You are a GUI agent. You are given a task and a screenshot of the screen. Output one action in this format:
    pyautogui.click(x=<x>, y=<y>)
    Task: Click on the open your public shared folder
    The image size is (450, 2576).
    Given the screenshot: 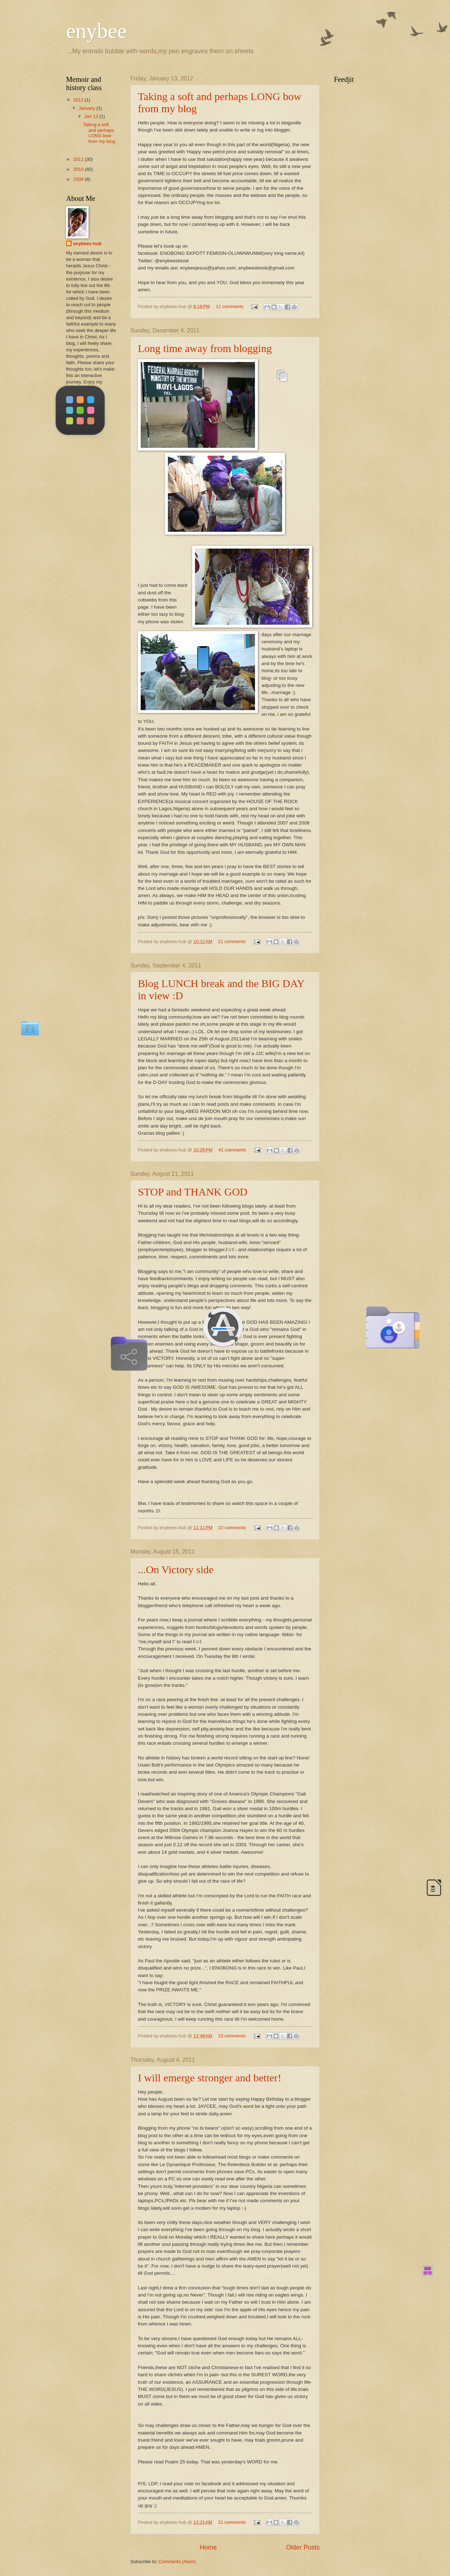 What is the action you would take?
    pyautogui.click(x=129, y=1353)
    